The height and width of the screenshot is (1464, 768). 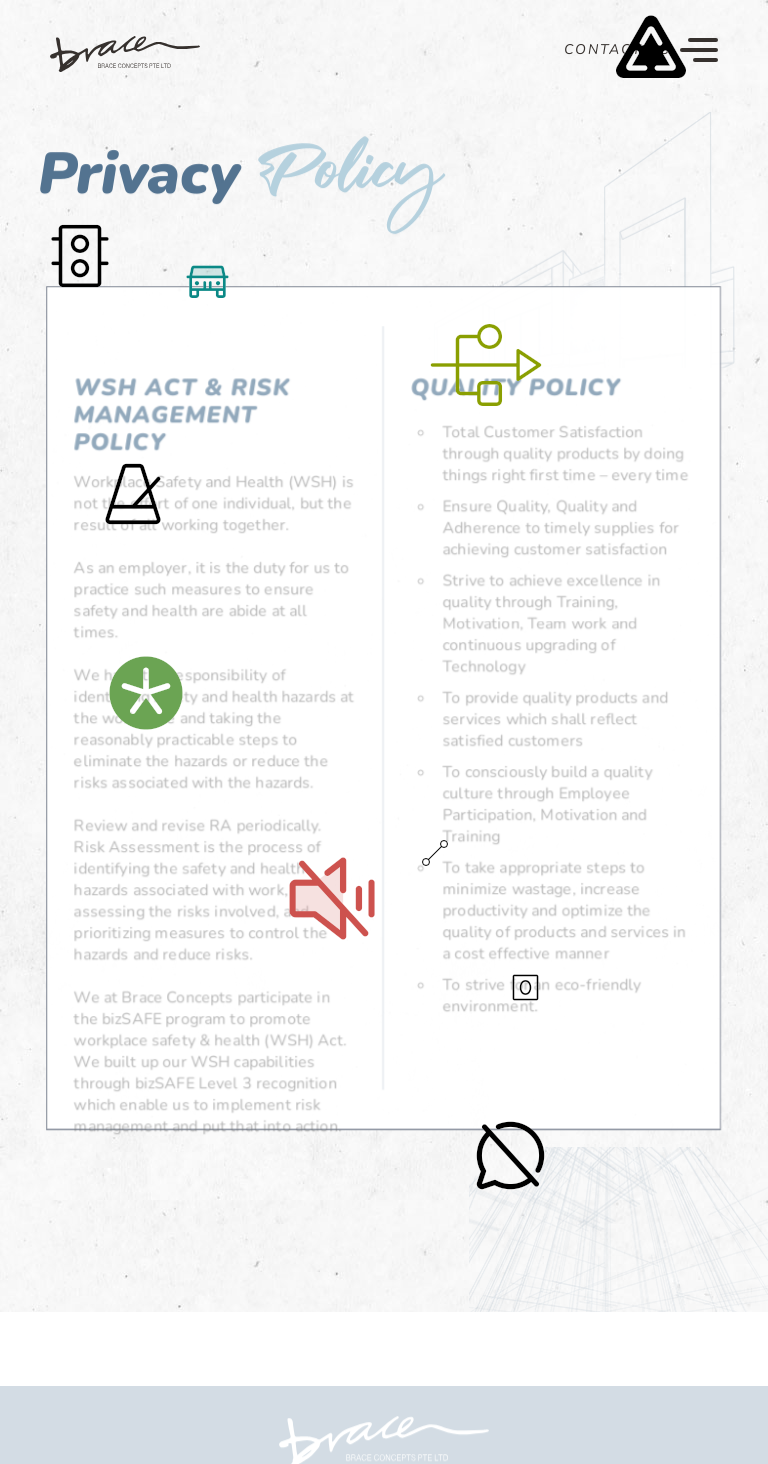 I want to click on mute audio or sound, so click(x=330, y=898).